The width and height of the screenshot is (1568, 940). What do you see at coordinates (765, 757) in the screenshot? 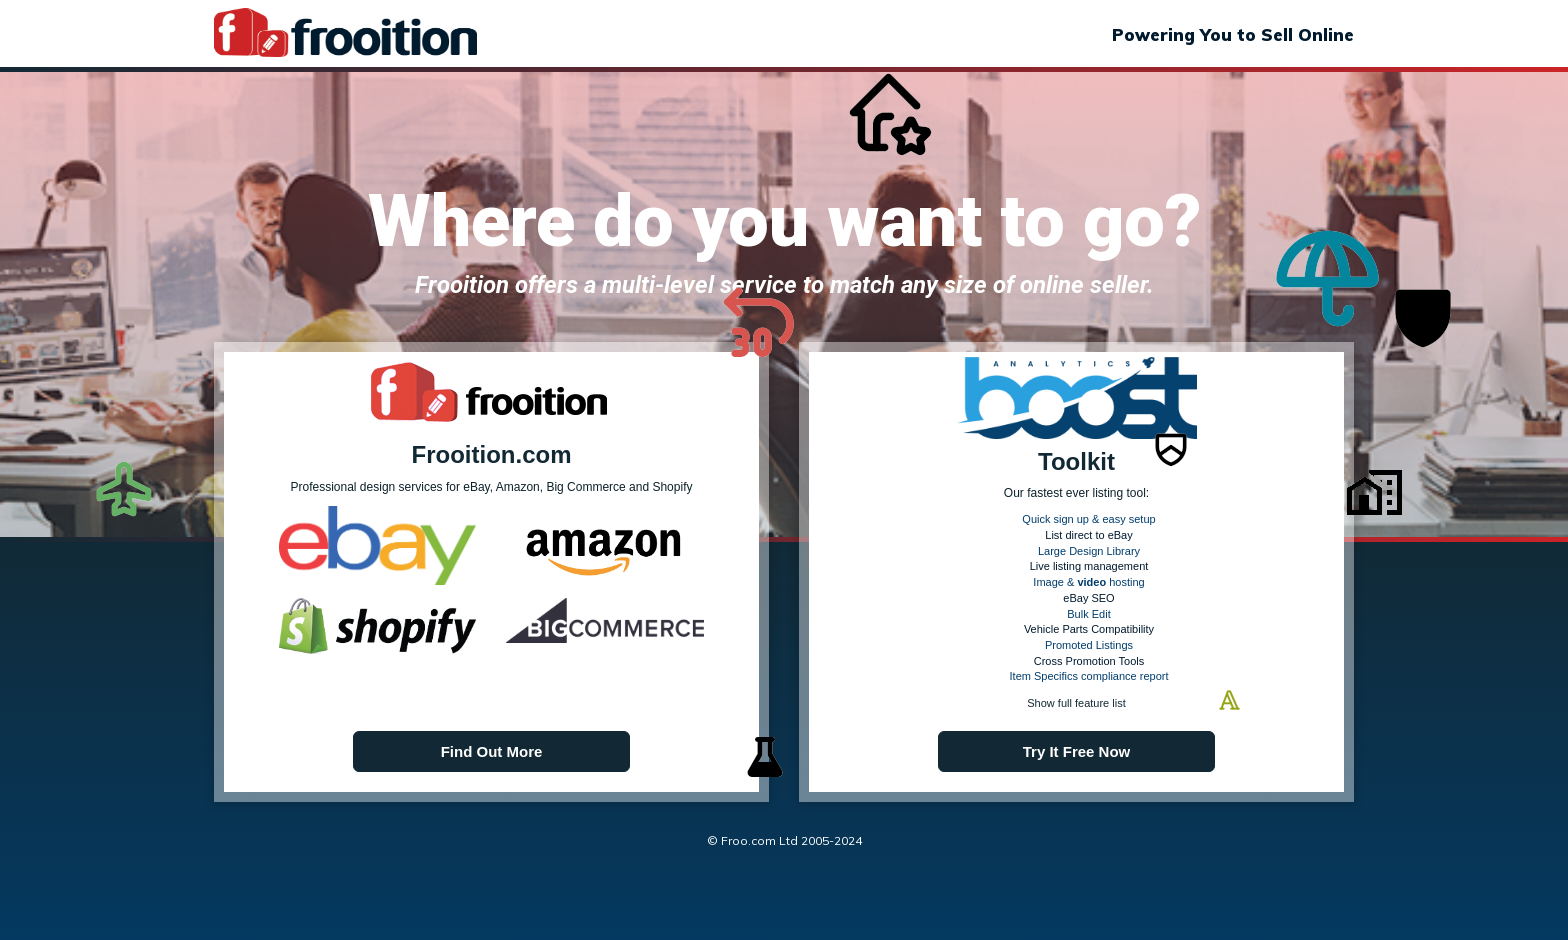
I see `access science or laboratory features` at bounding box center [765, 757].